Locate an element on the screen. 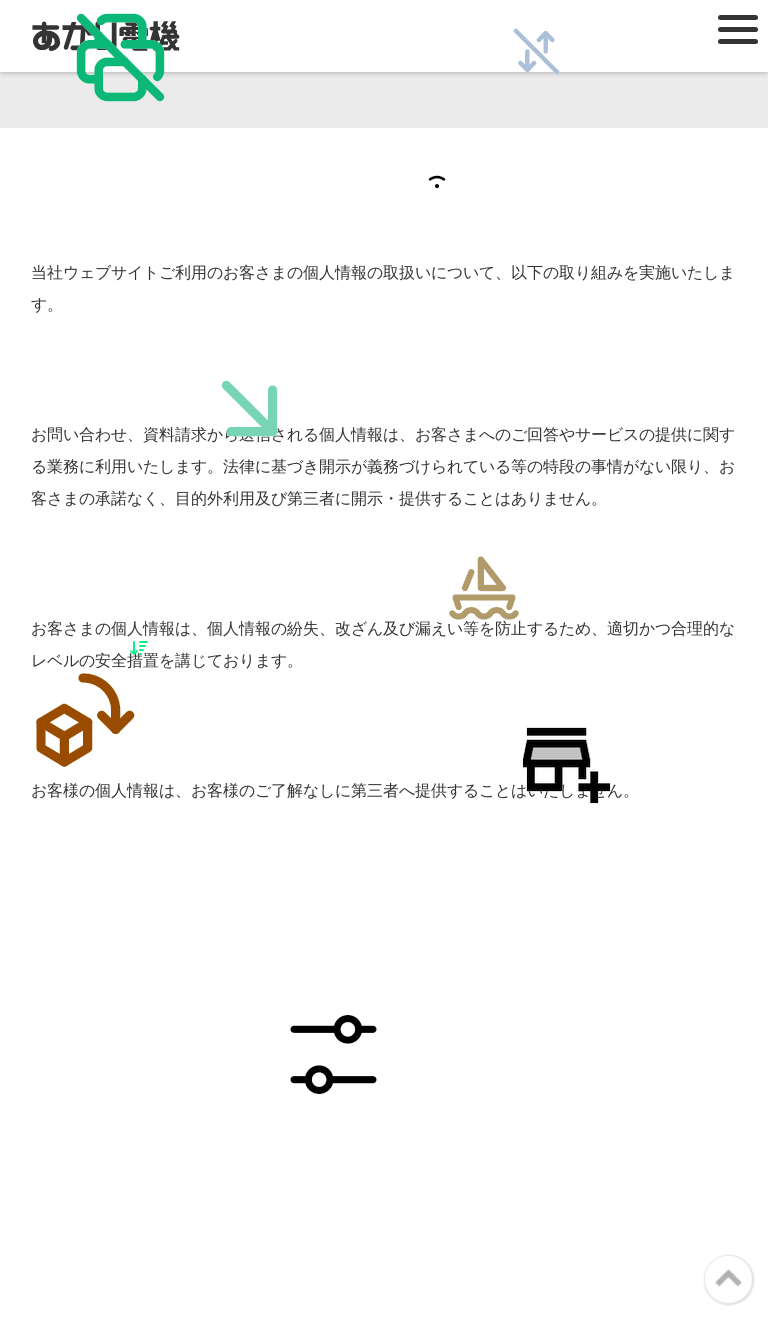 This screenshot has width=768, height=1319. rotate object in 3d space is located at coordinates (83, 720).